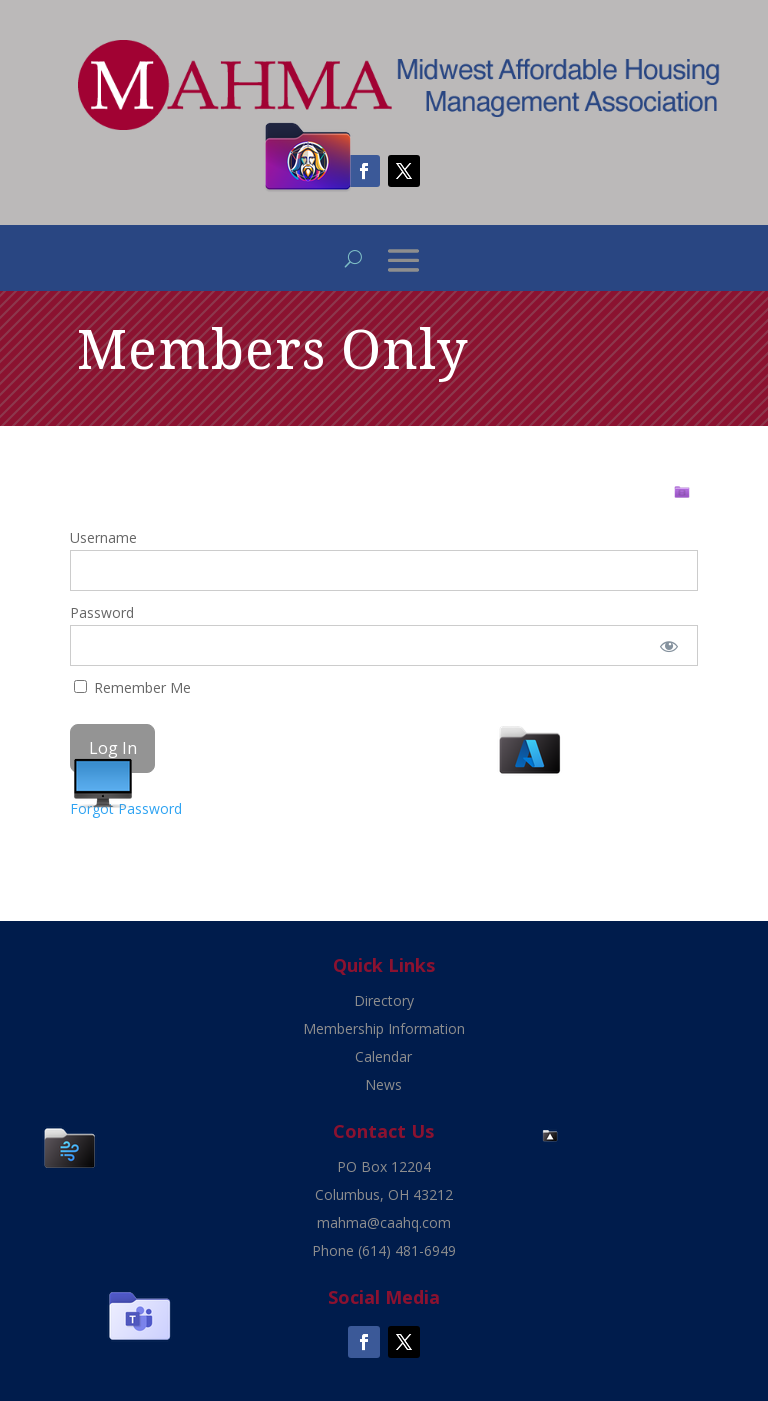 This screenshot has width=768, height=1401. Describe the element at coordinates (682, 492) in the screenshot. I see `open your videos folder` at that location.